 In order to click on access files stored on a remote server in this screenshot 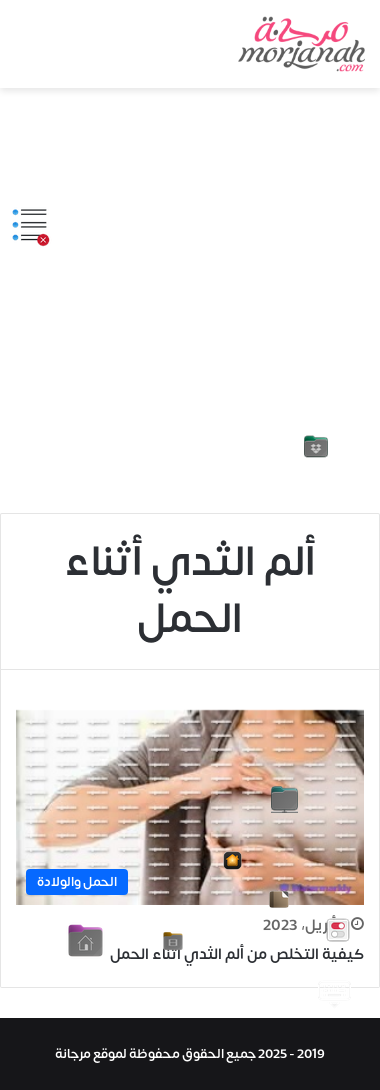, I will do `click(284, 799)`.